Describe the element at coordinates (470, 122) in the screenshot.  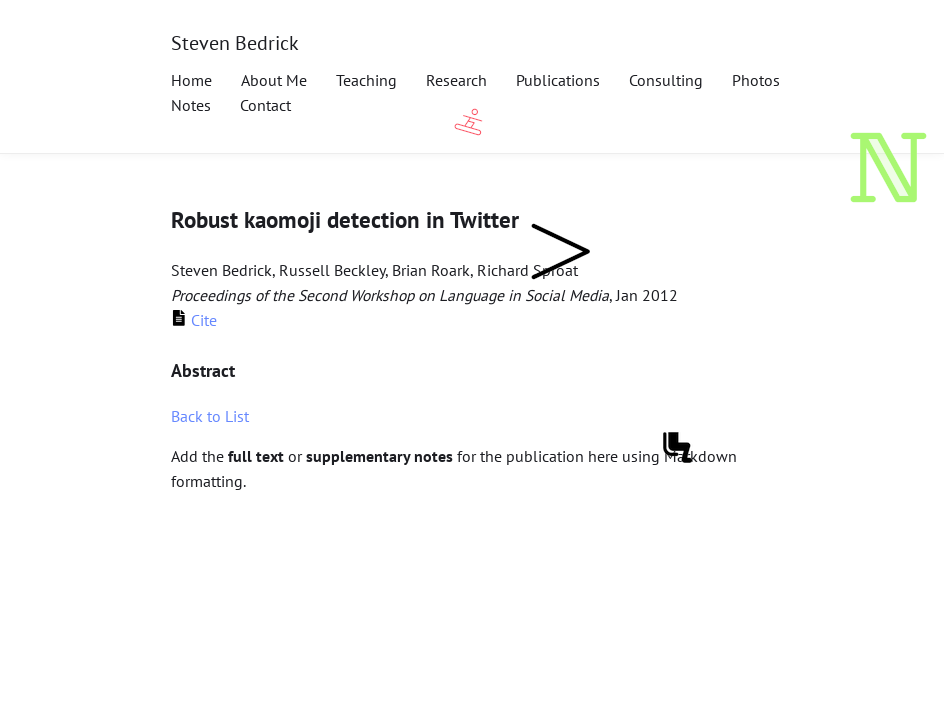
I see `access snowboarding or winter sports activities` at that location.